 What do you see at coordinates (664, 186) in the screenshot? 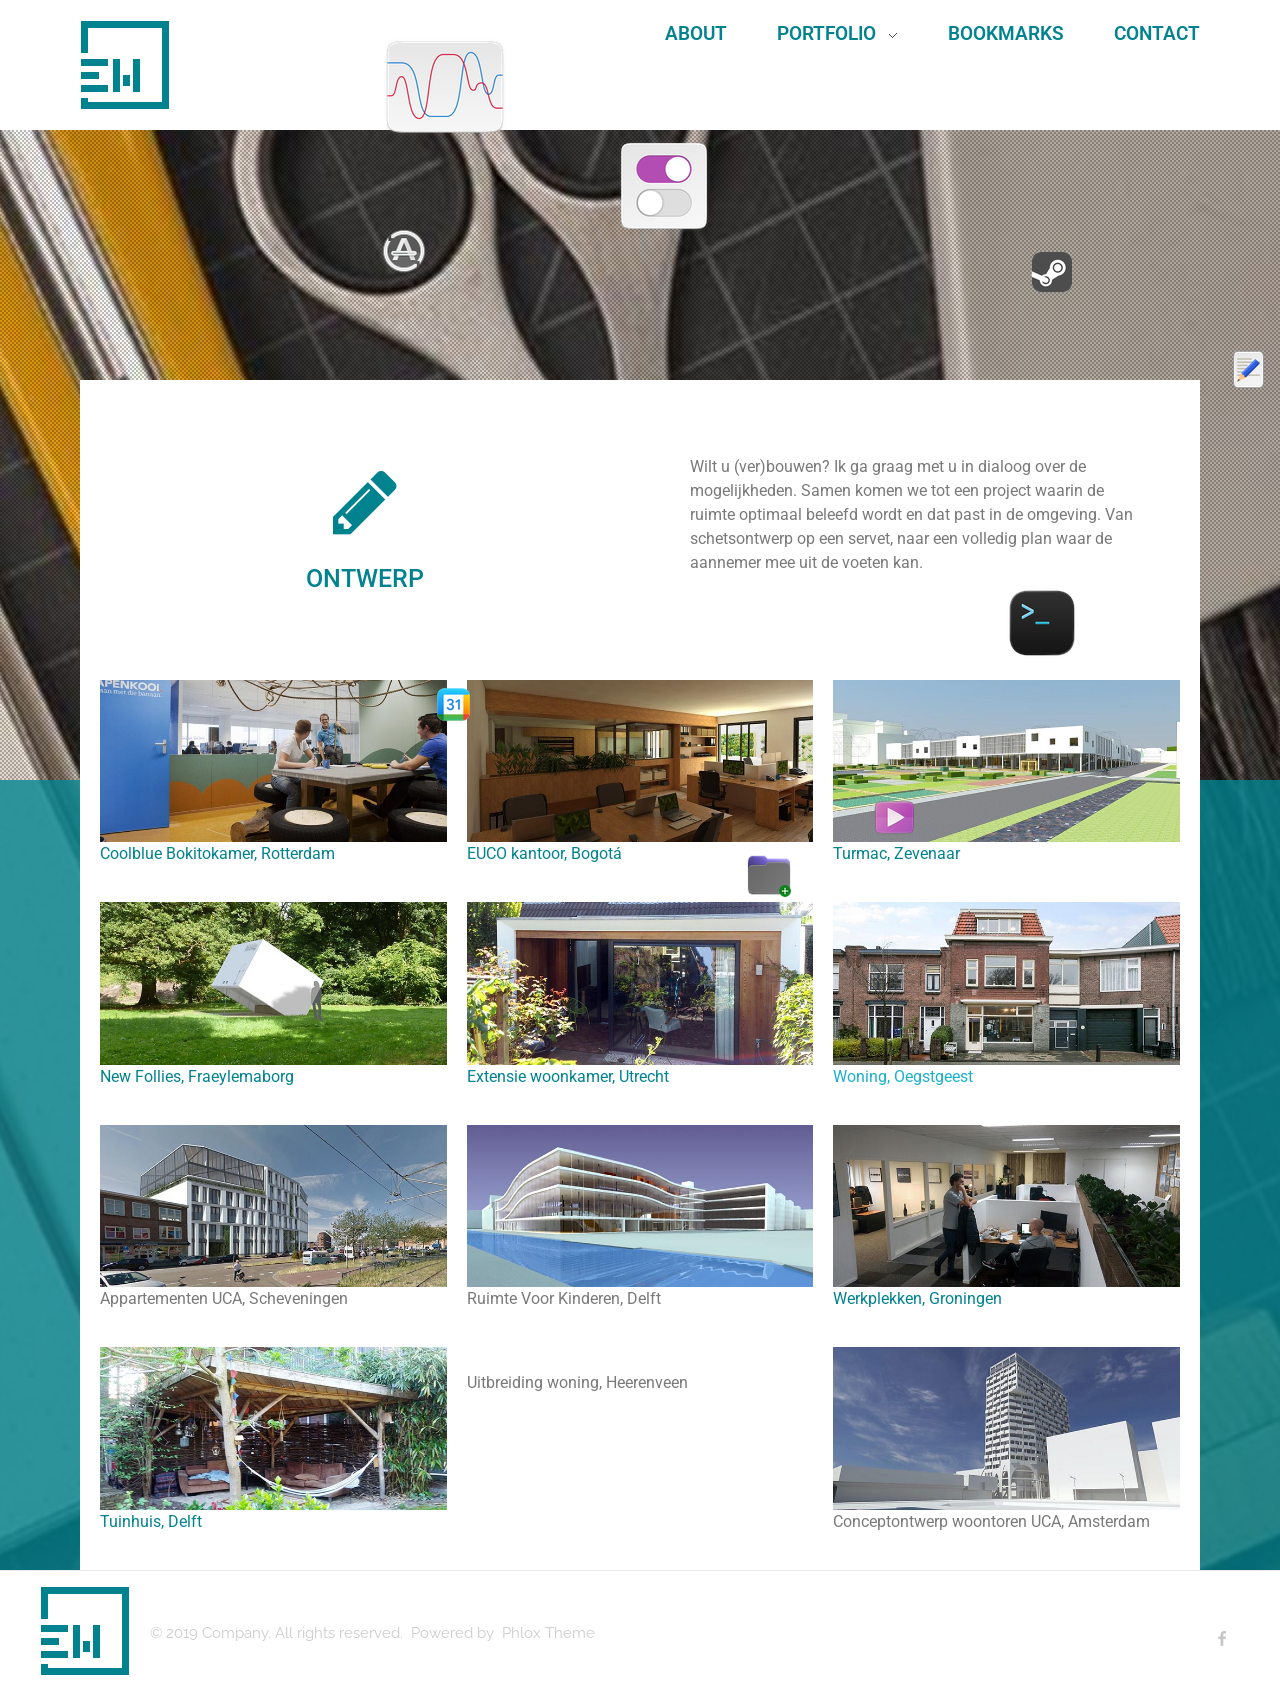
I see `open system tweaks or customization settings` at bounding box center [664, 186].